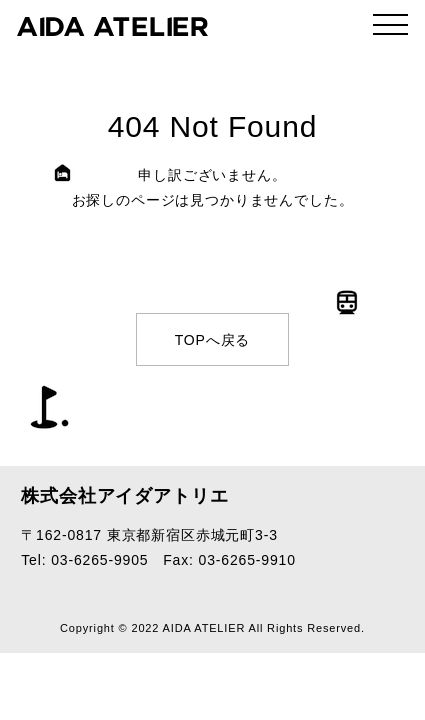 This screenshot has height=720, width=425. Describe the element at coordinates (48, 406) in the screenshot. I see `view nearby golf courses` at that location.